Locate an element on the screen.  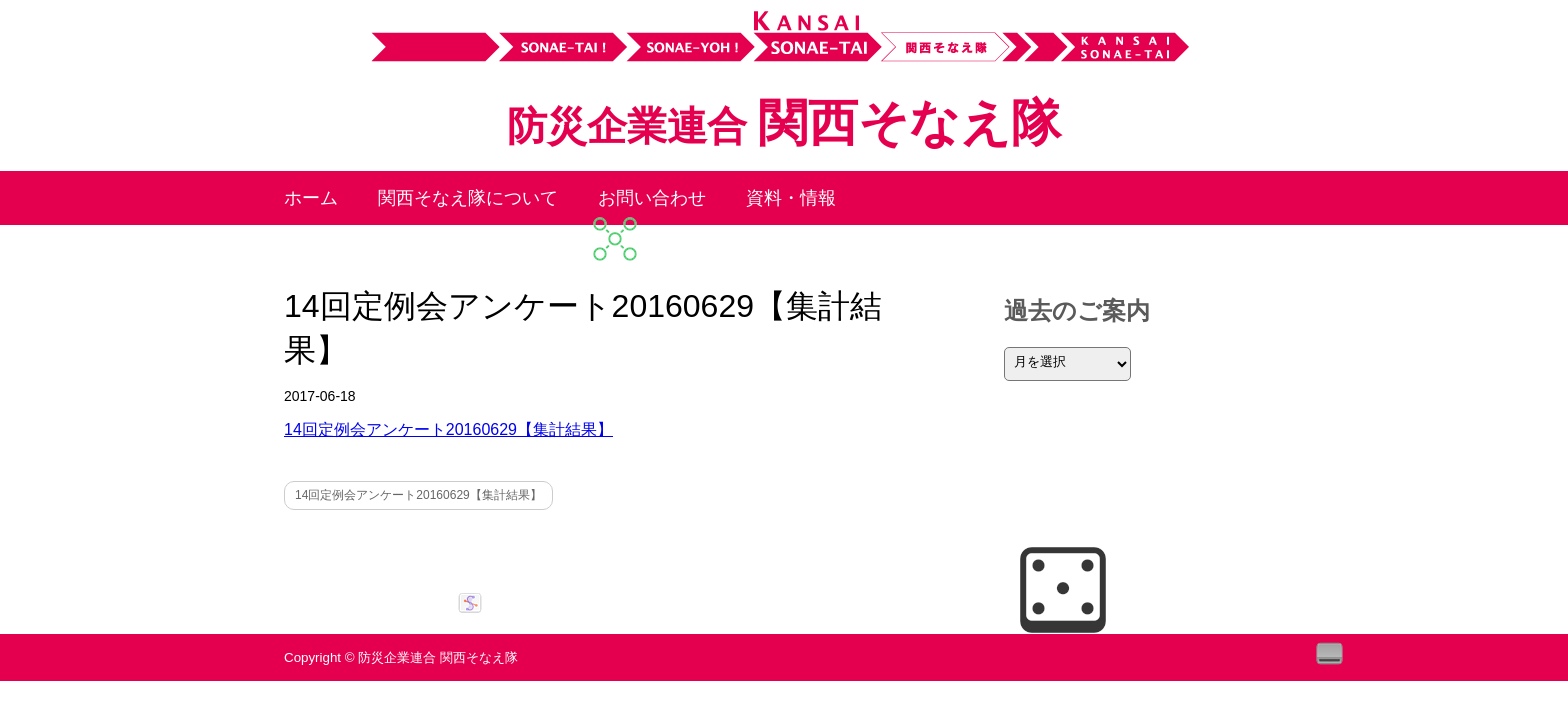
access removable storage device is located at coordinates (1329, 653).